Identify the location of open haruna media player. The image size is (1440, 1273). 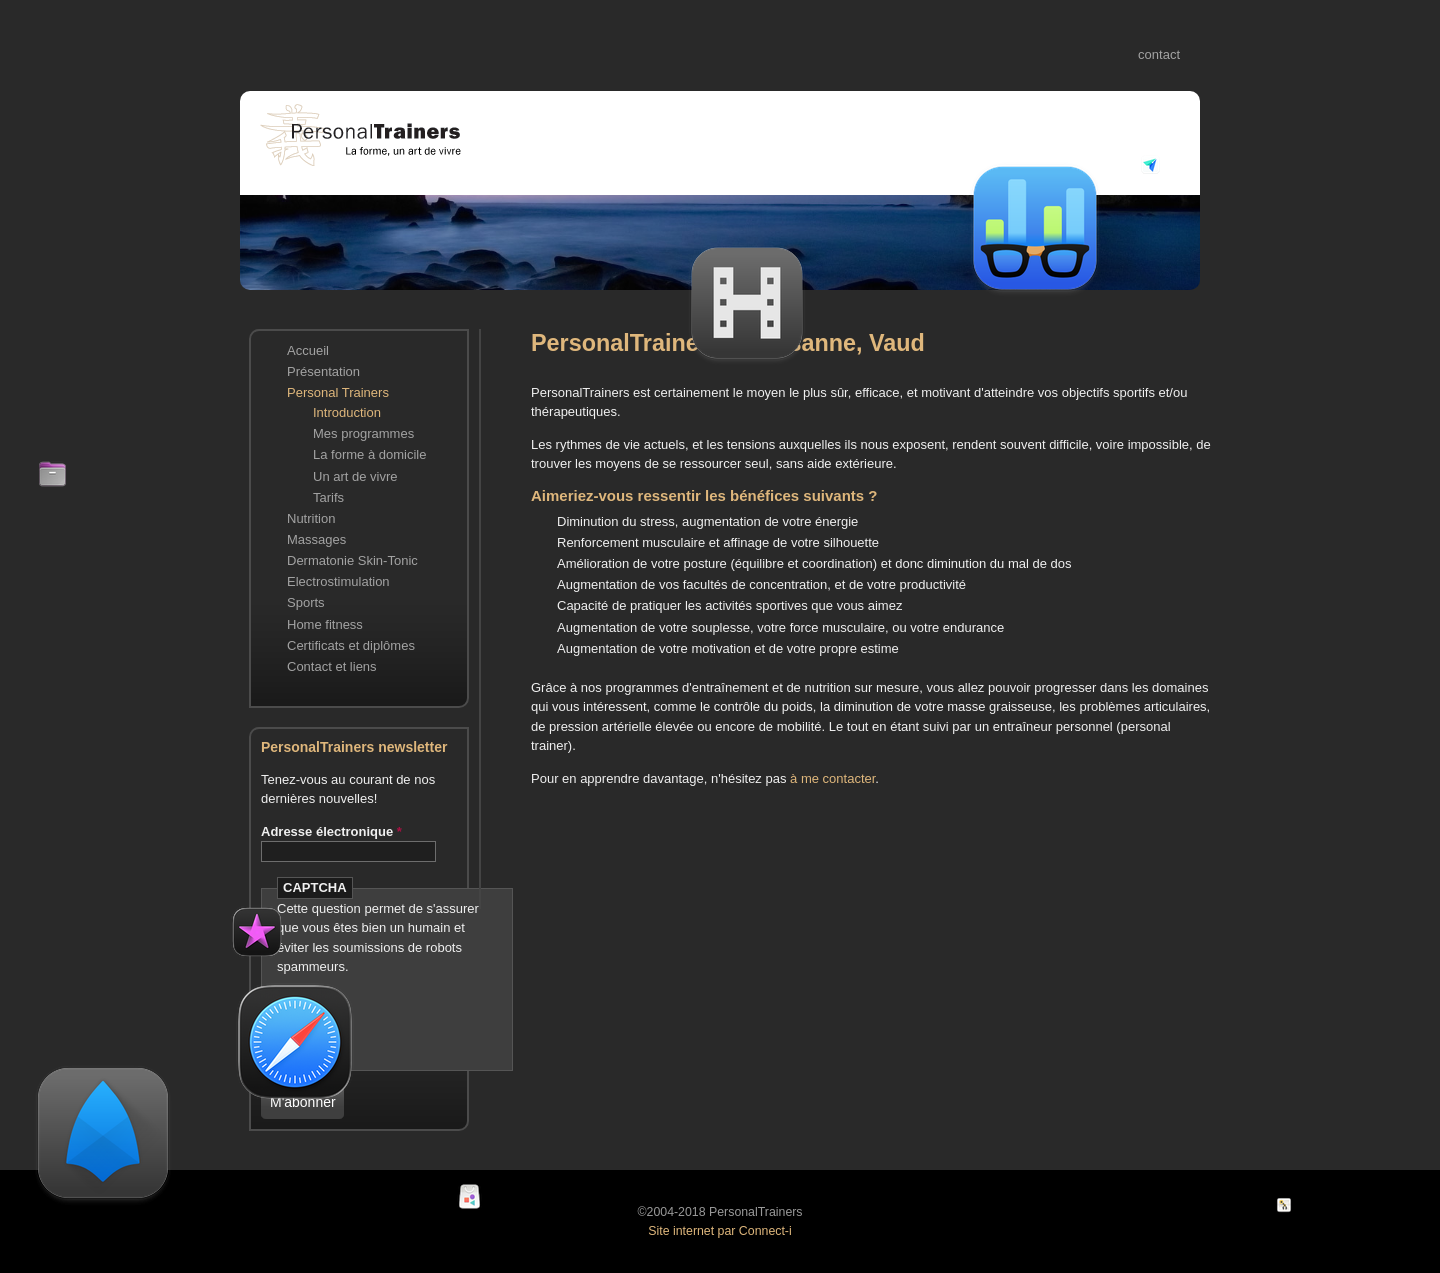
(747, 303).